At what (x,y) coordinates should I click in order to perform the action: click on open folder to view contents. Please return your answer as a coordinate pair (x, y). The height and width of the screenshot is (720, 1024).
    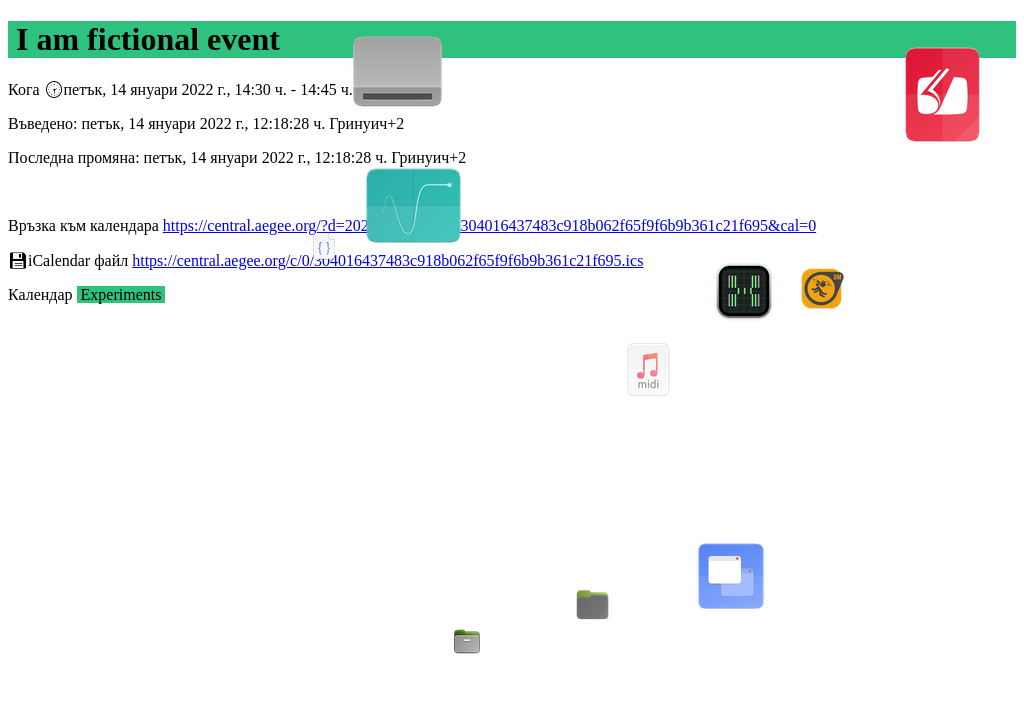
    Looking at the image, I should click on (592, 604).